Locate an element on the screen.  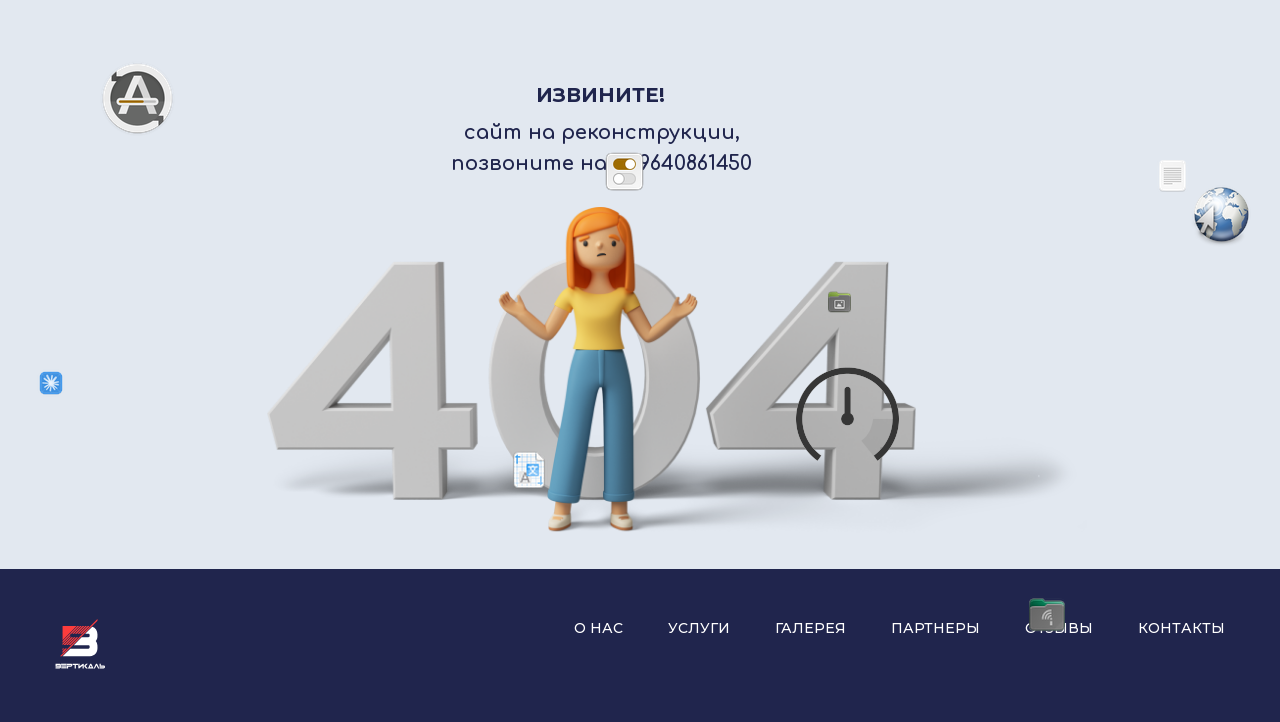
indicates a file or folder contains documents is located at coordinates (1172, 175).